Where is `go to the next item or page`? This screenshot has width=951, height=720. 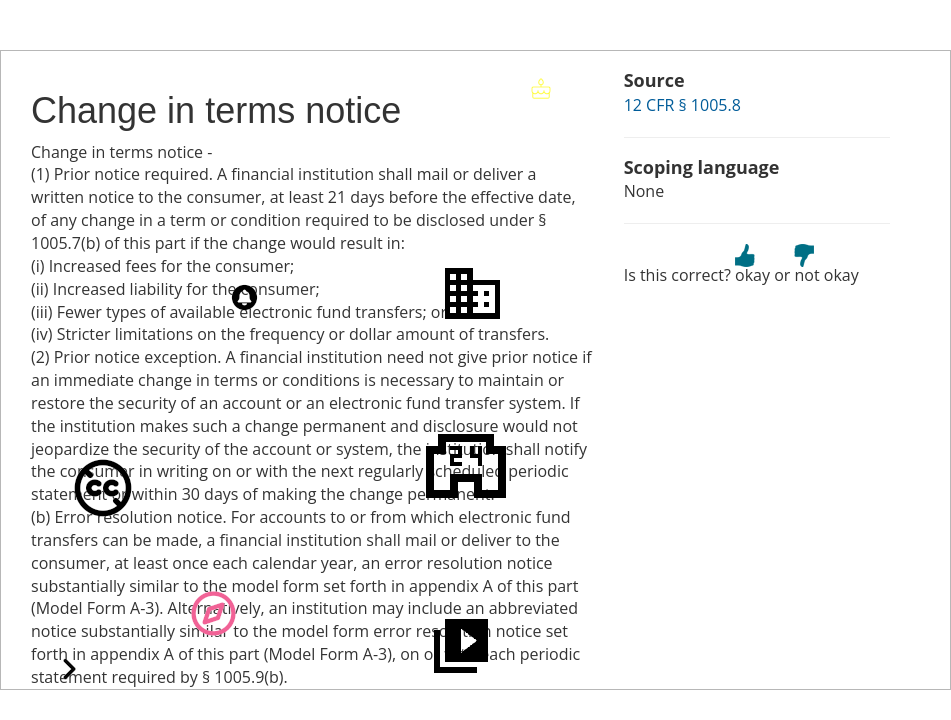
go to the next item or page is located at coordinates (69, 669).